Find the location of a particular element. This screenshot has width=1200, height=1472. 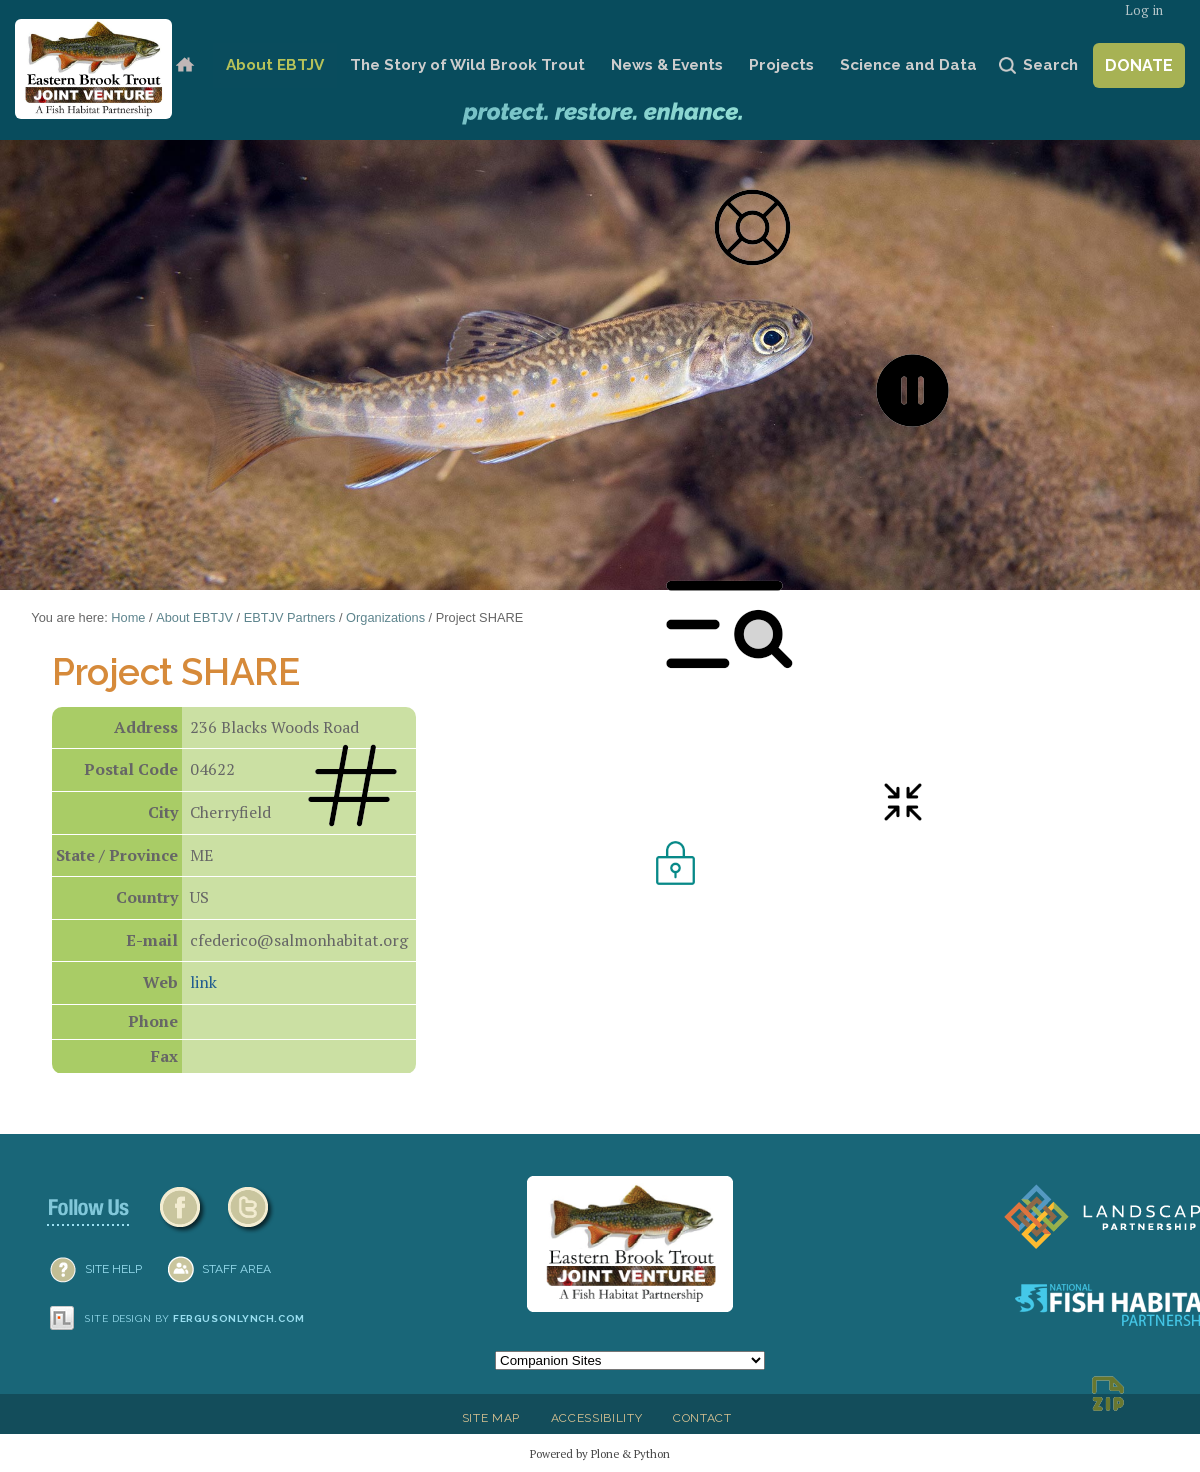

access help or support is located at coordinates (752, 227).